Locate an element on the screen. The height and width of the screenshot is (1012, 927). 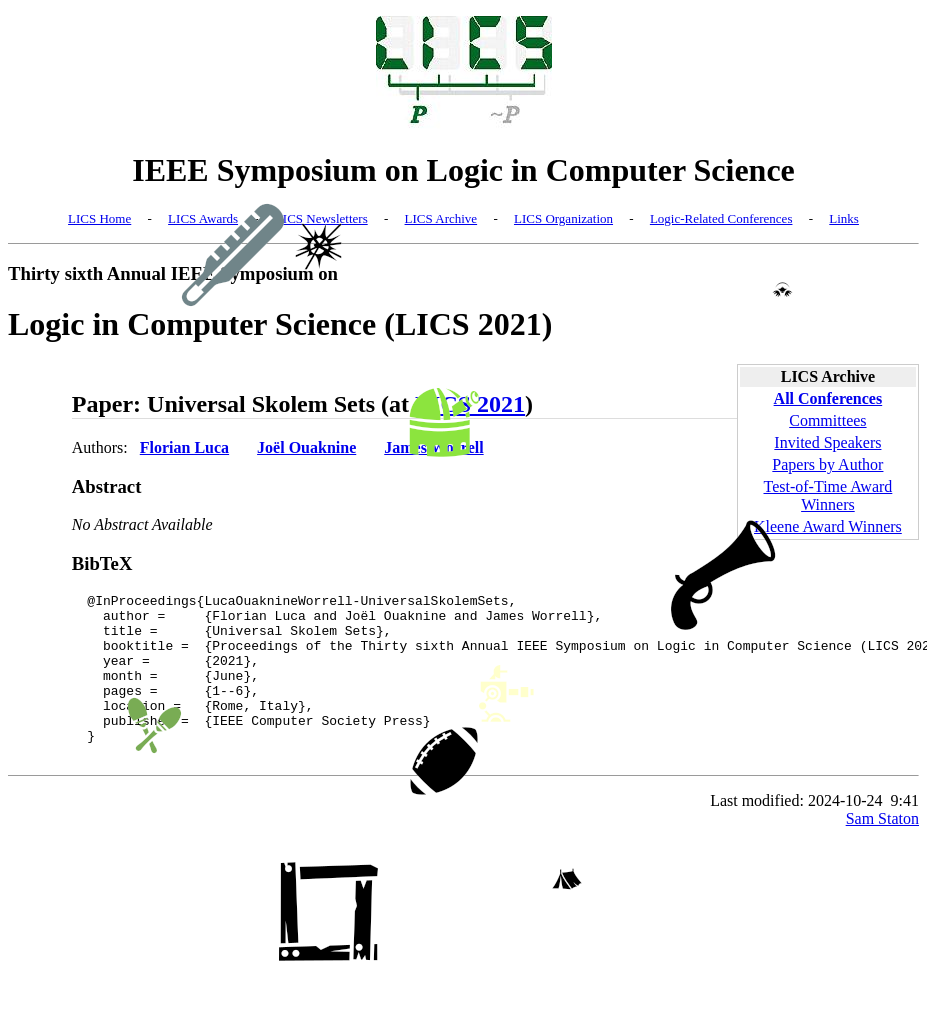
select a wooden frame border style is located at coordinates (328, 912).